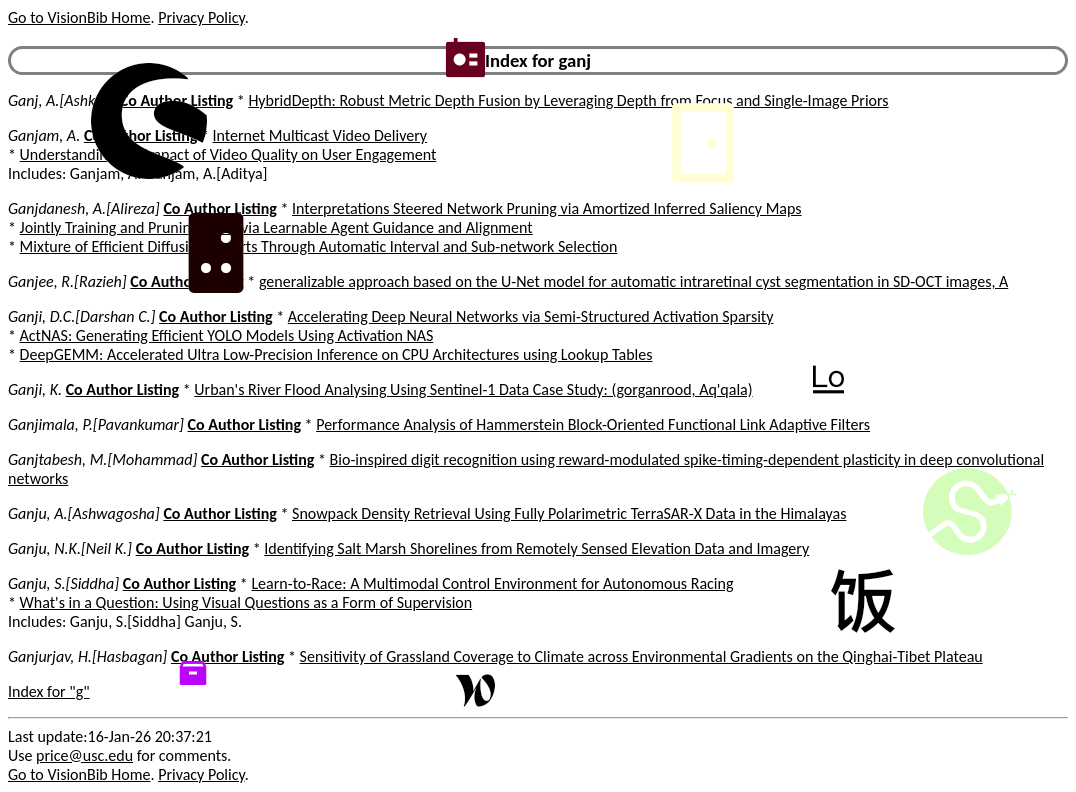 The width and height of the screenshot is (1076, 792). I want to click on visit welcome to the jungle job platform, so click(475, 690).